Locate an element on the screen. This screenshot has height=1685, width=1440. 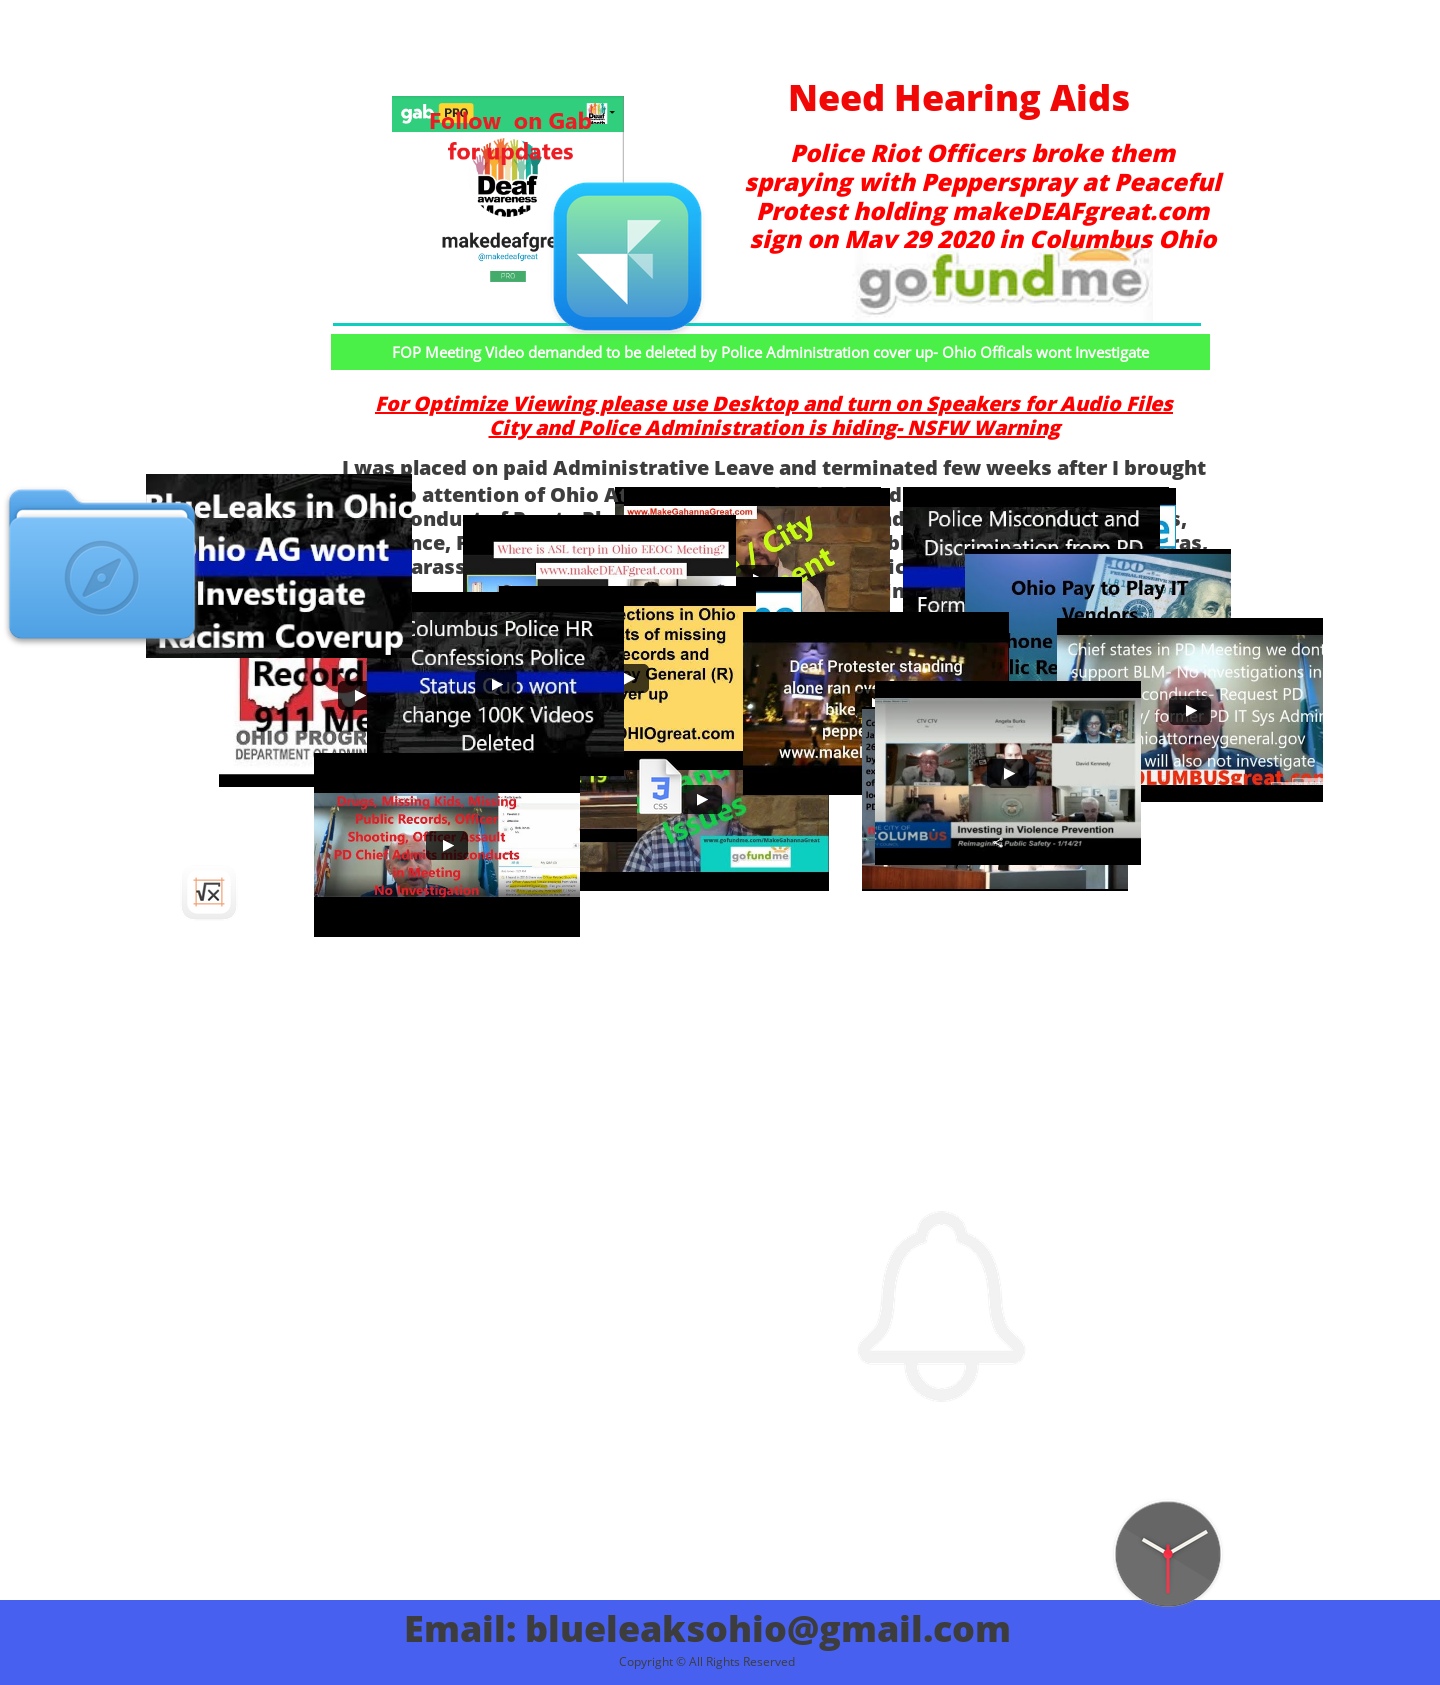
open web browser bookmarks folder is located at coordinates (102, 564).